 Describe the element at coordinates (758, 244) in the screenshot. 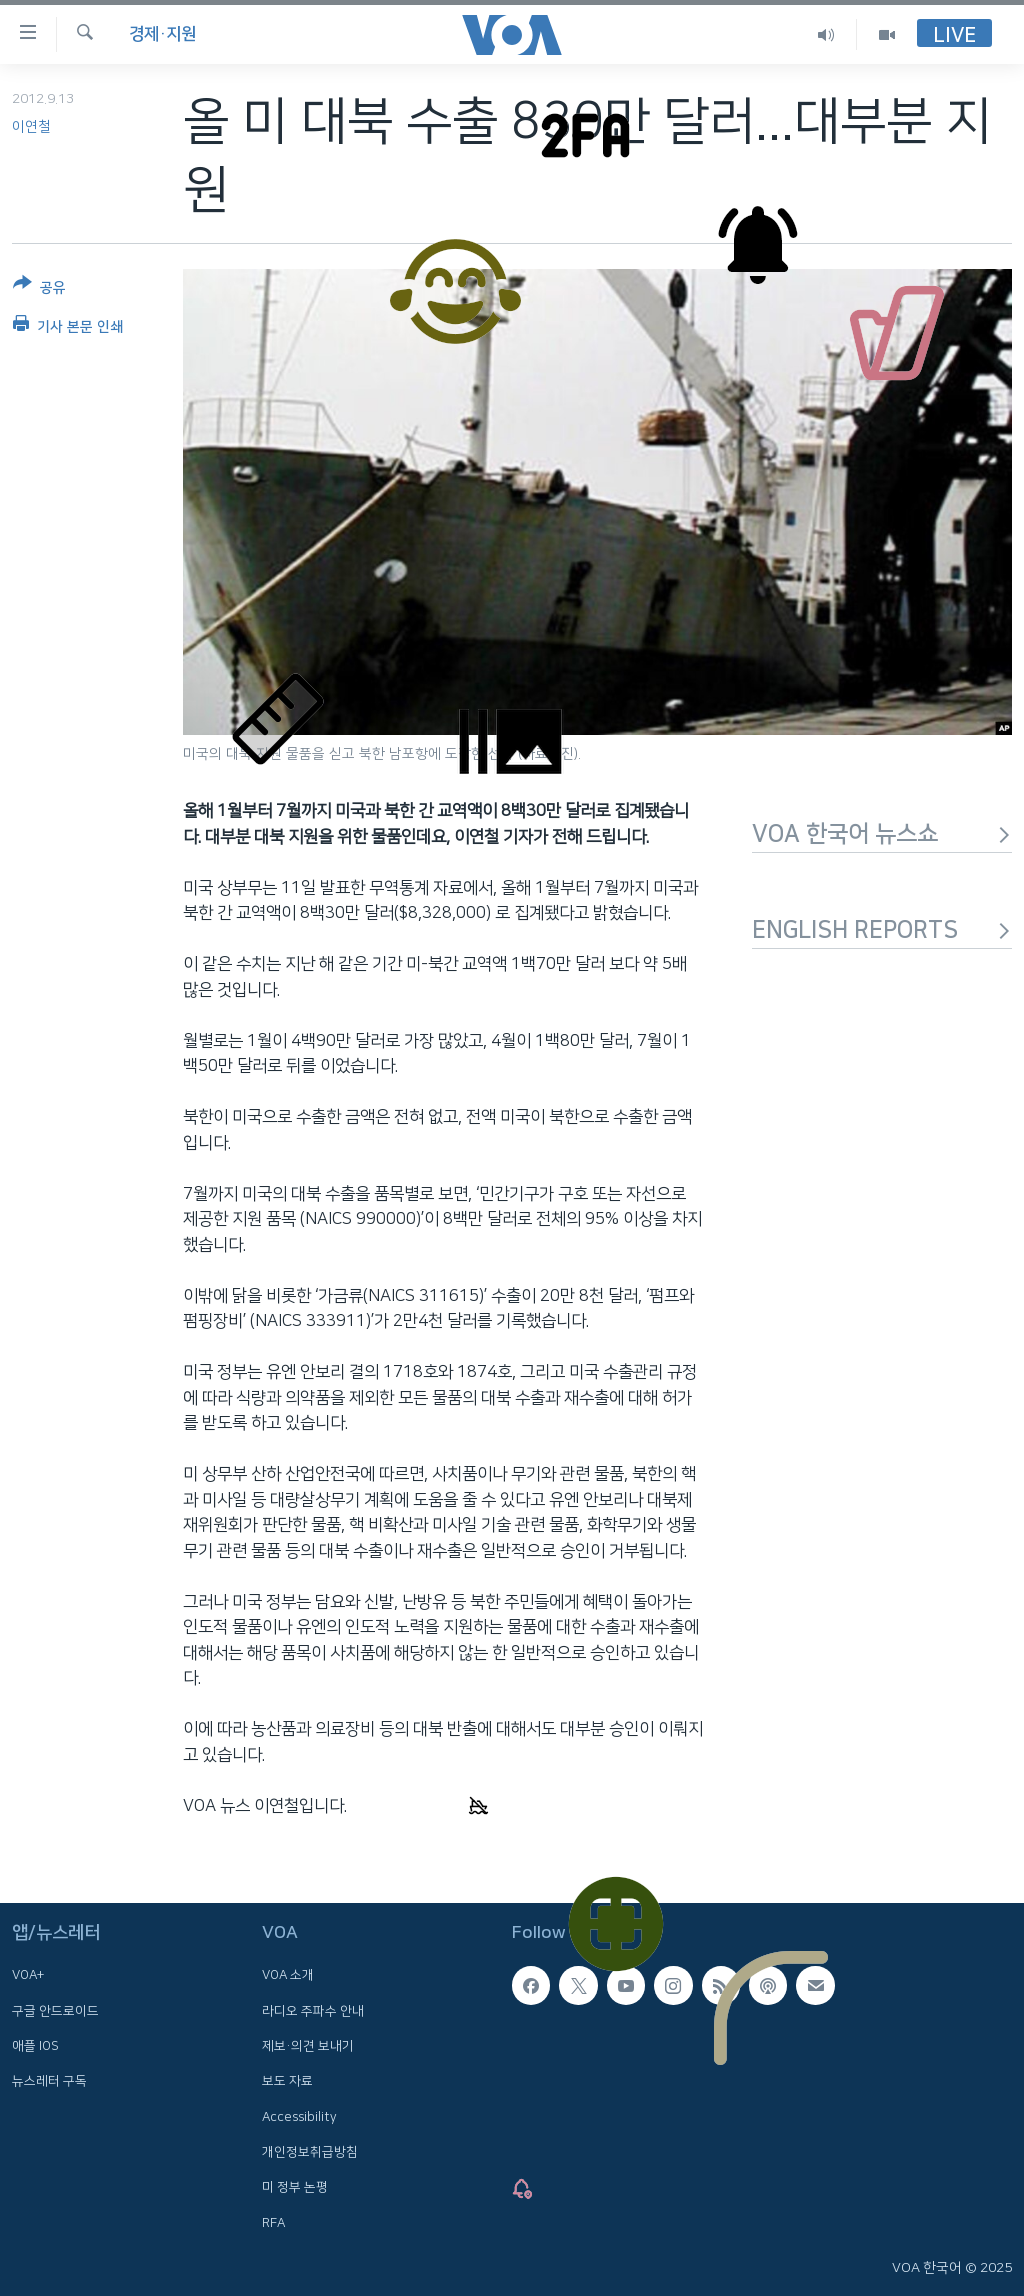

I see `indicates new or active notifications` at that location.